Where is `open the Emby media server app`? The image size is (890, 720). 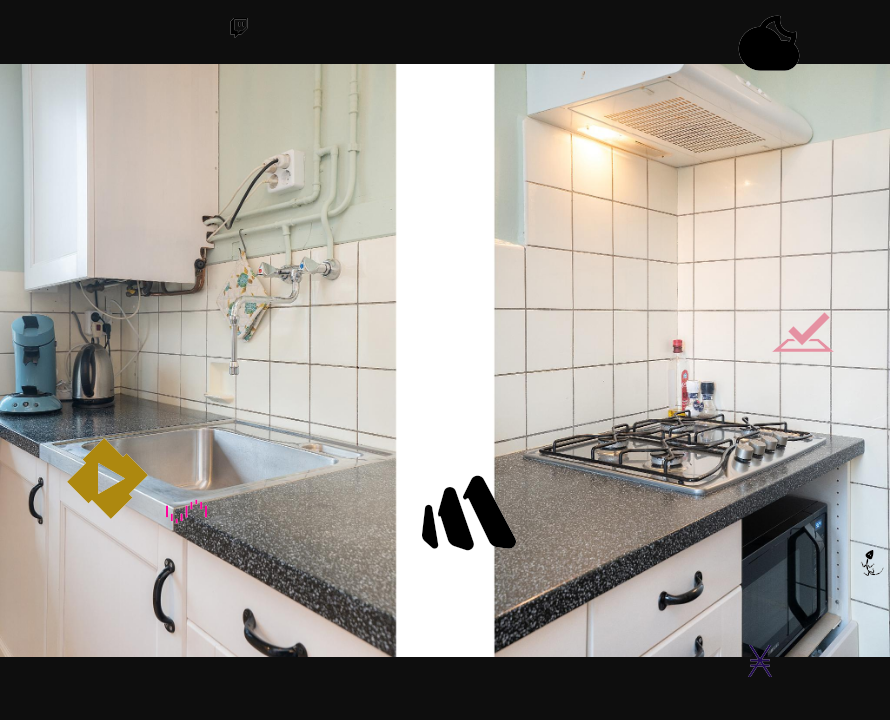
open the Emby media server app is located at coordinates (107, 478).